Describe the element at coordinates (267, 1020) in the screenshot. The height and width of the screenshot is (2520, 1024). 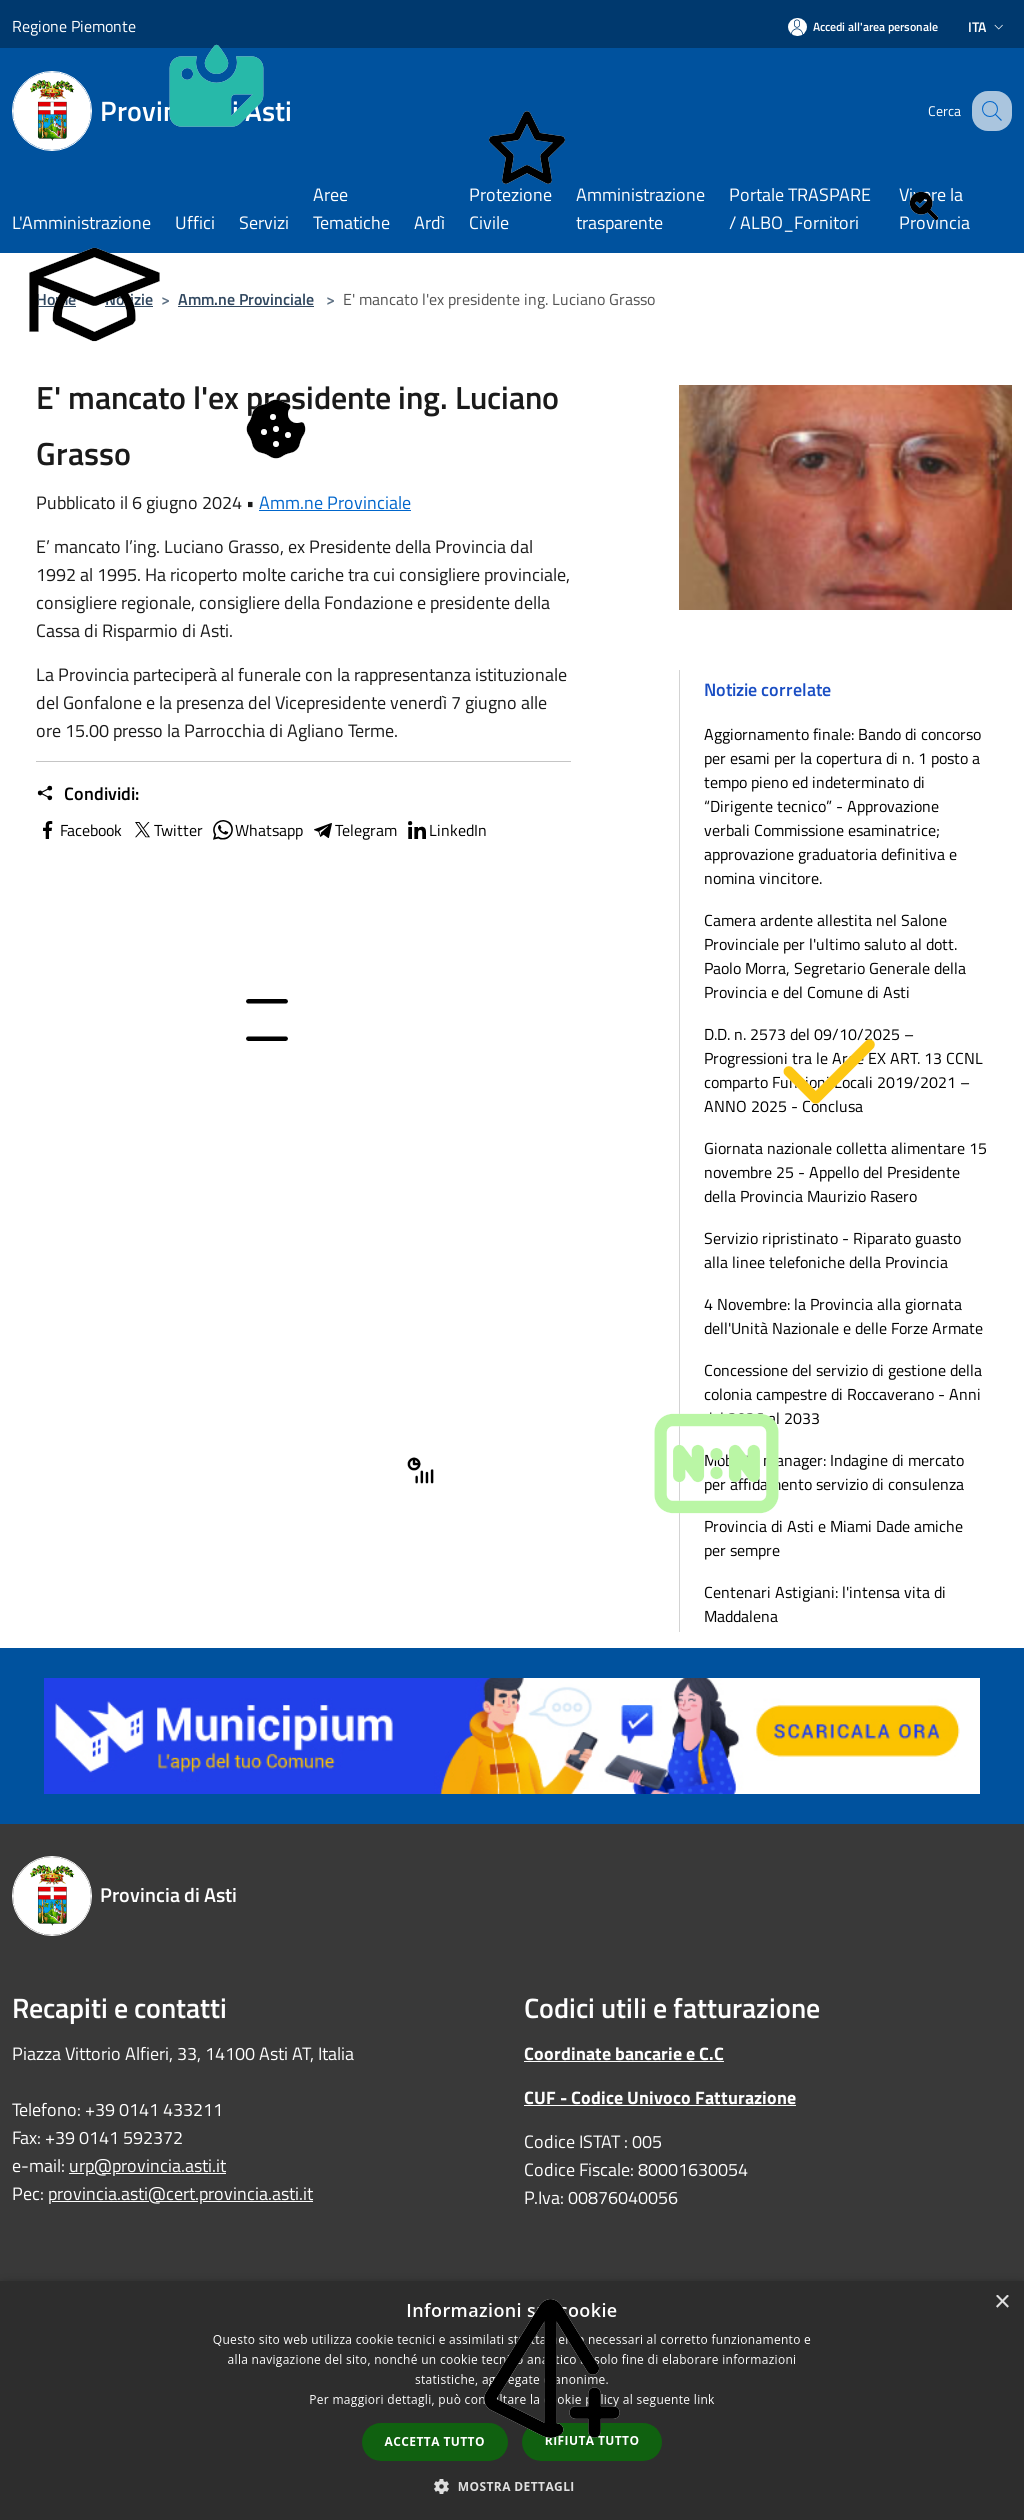
I see `switch to large or spacious list view` at that location.